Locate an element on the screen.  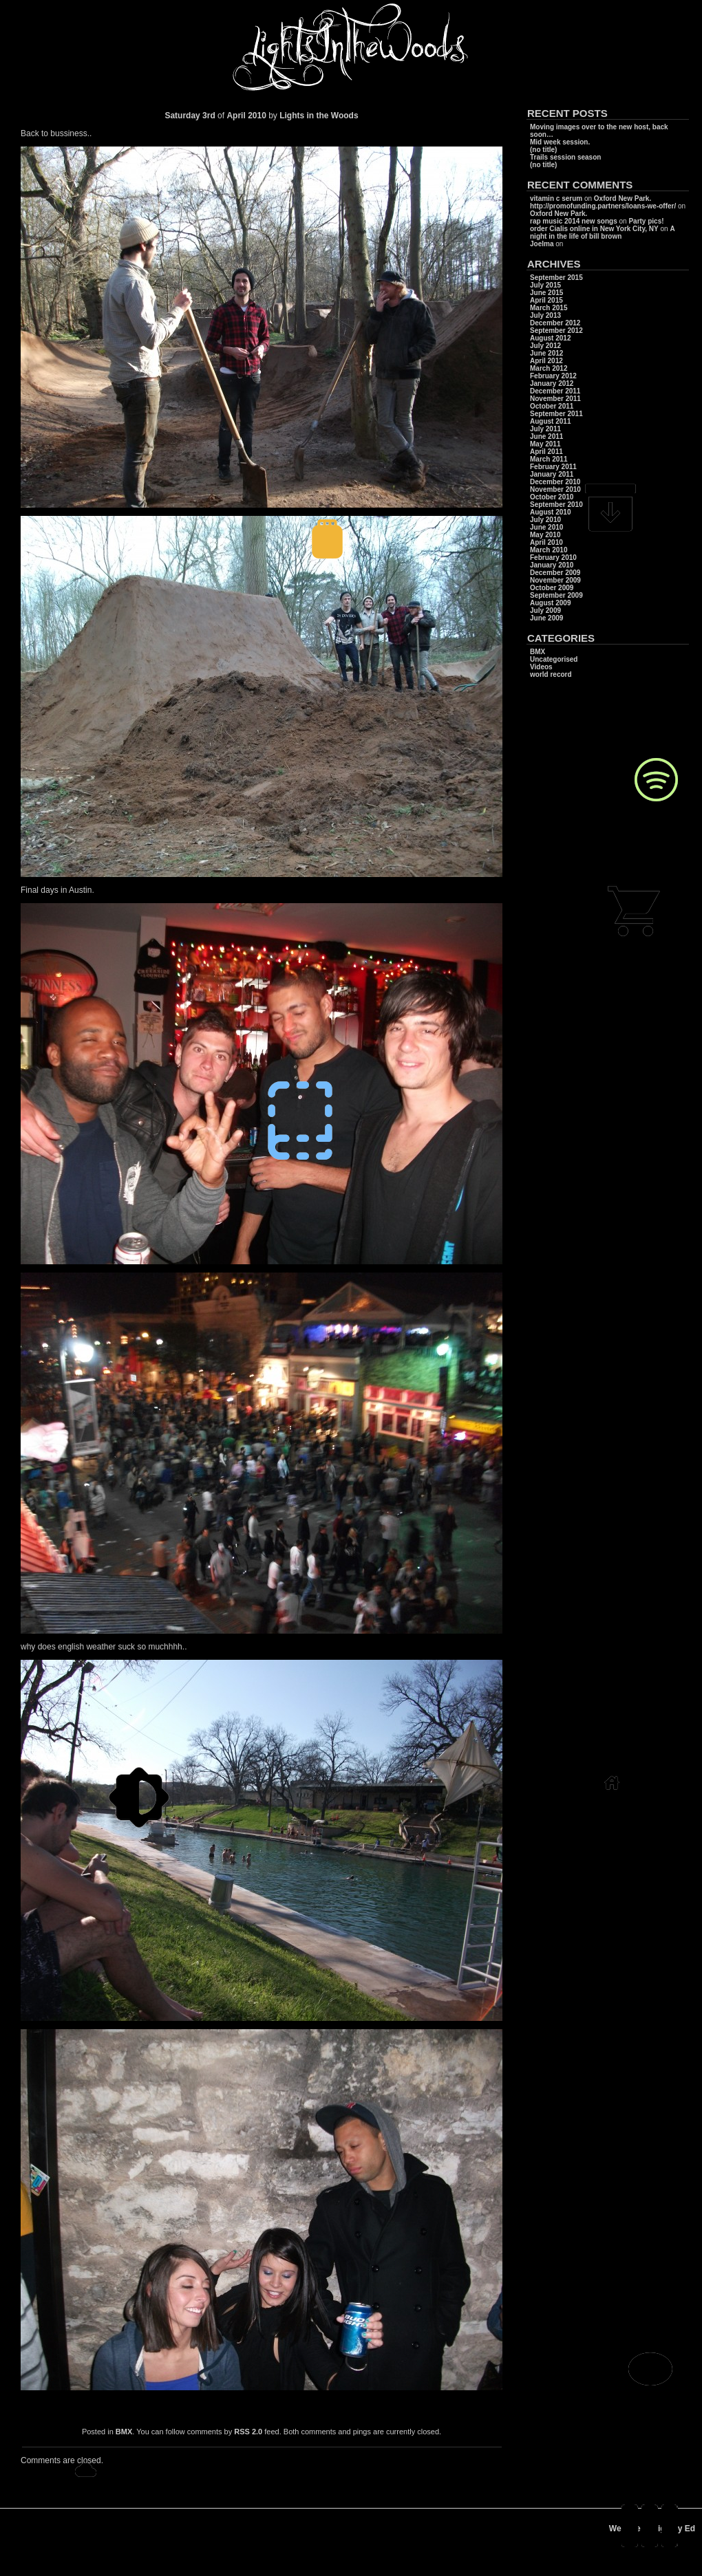
indicates cloudy weather conditions is located at coordinates (85, 2469).